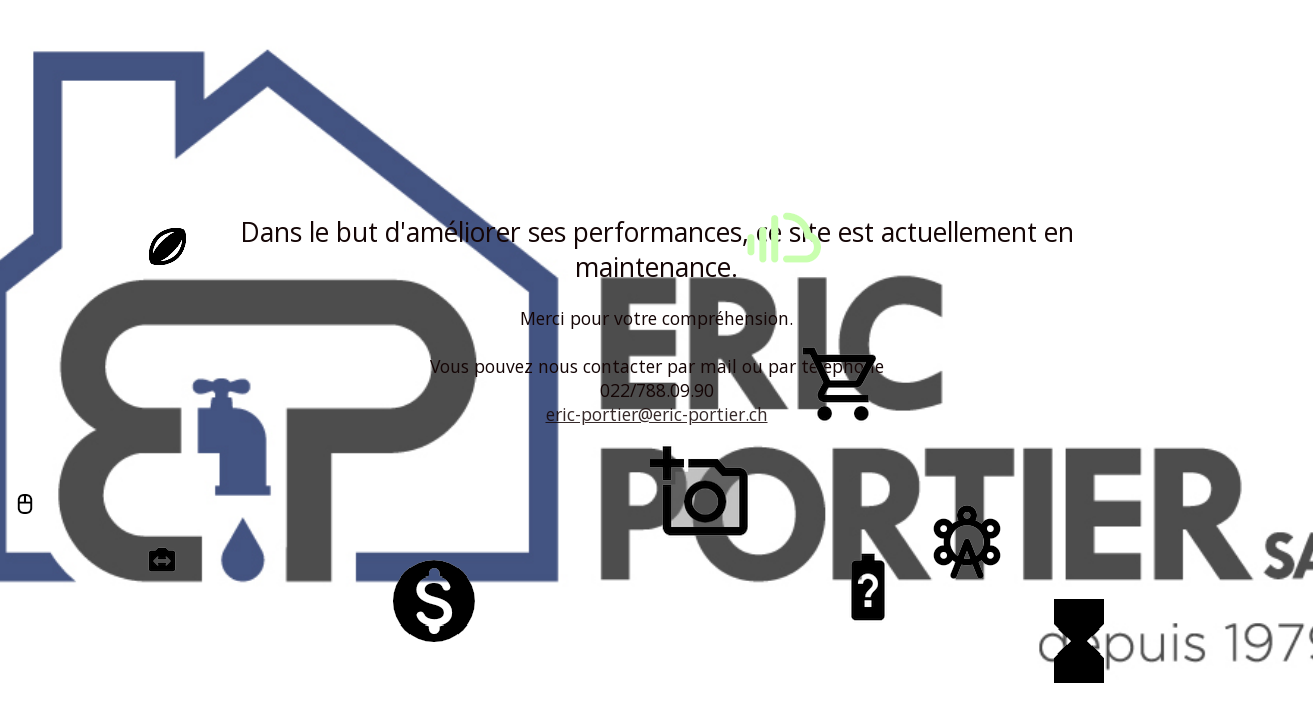 This screenshot has height=720, width=1313. Describe the element at coordinates (783, 240) in the screenshot. I see `open soundcloud app` at that location.